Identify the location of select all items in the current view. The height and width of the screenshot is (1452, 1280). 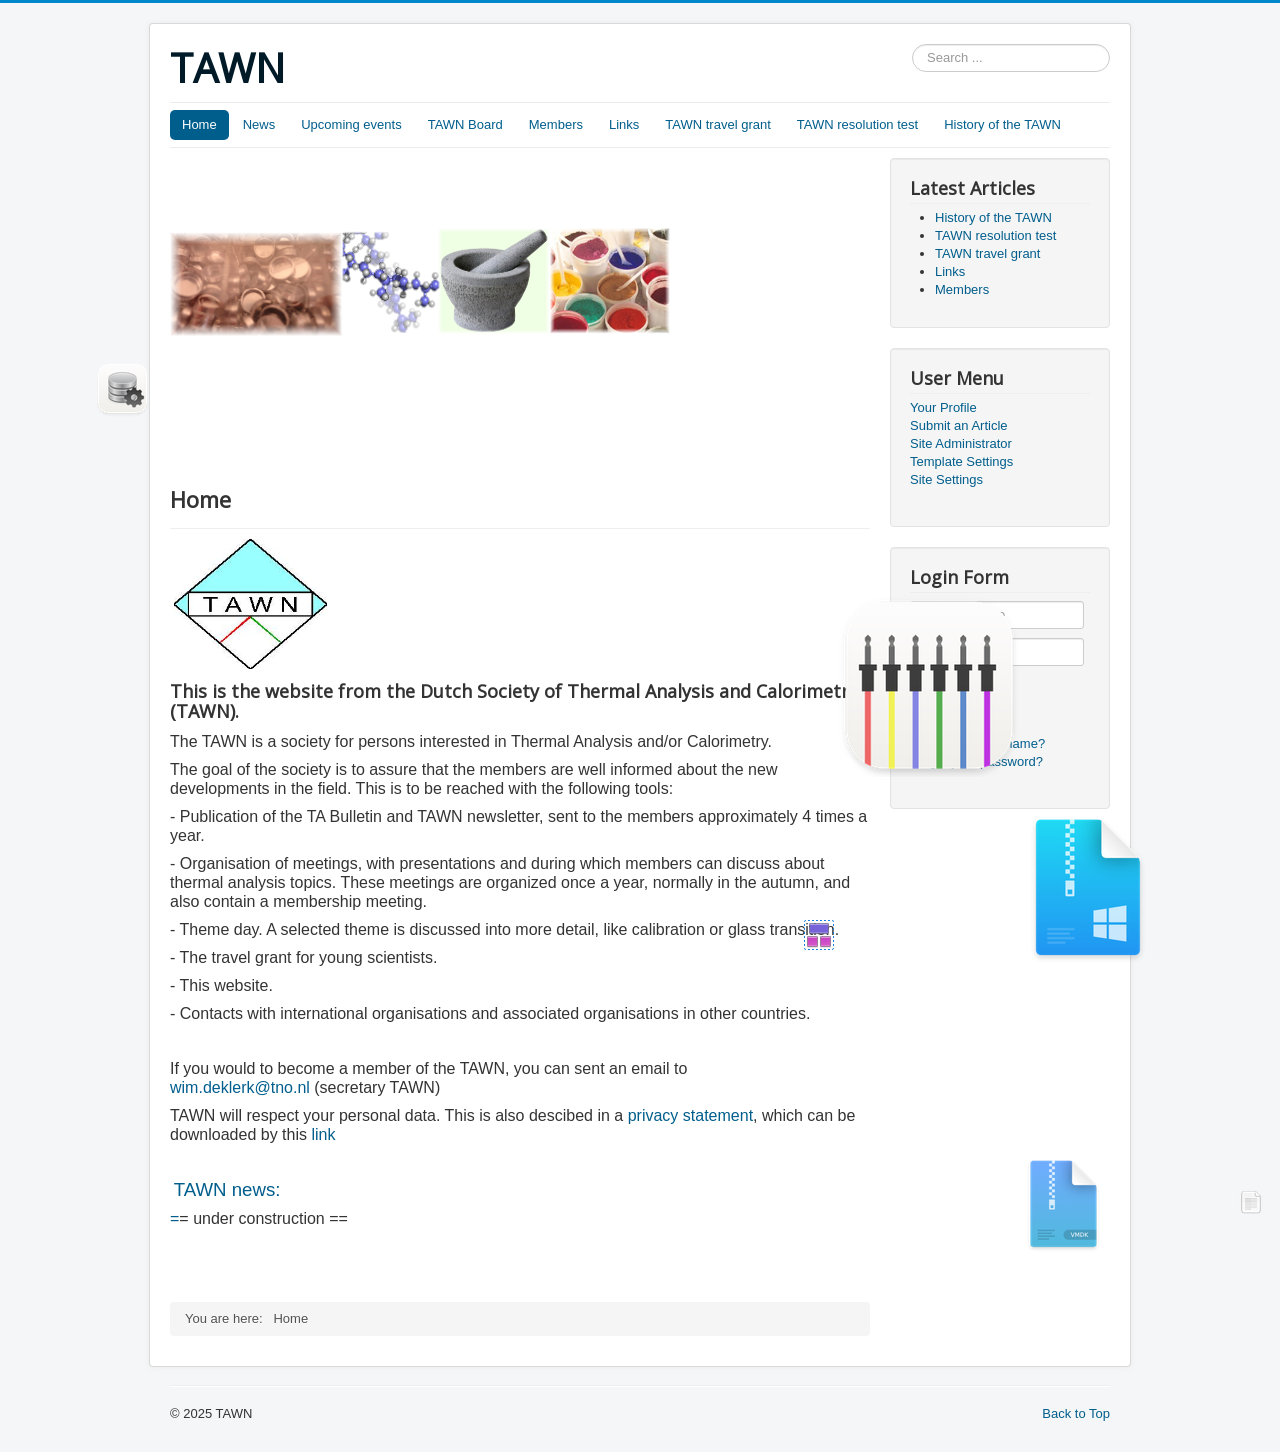
(819, 935).